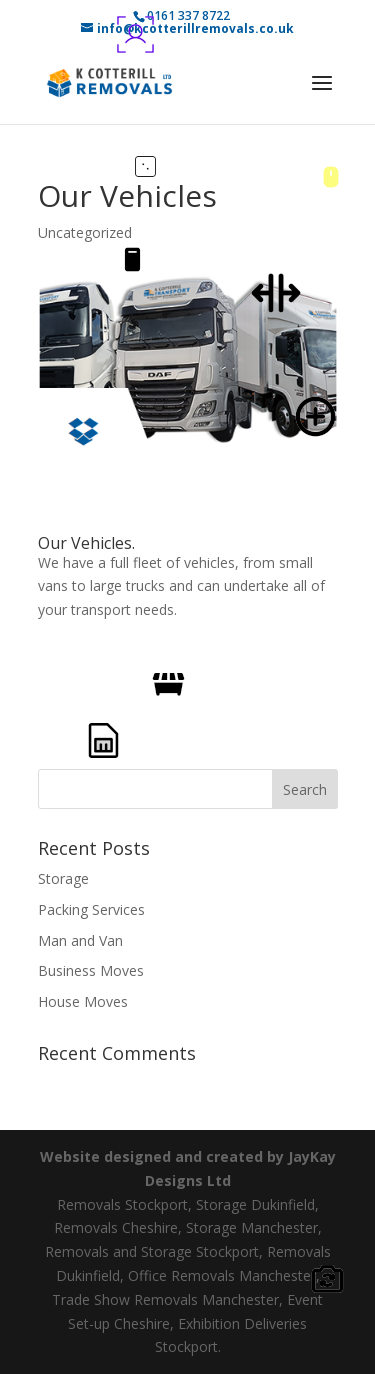 The height and width of the screenshot is (1374, 375). What do you see at coordinates (168, 683) in the screenshot?
I see `delete items permanently` at bounding box center [168, 683].